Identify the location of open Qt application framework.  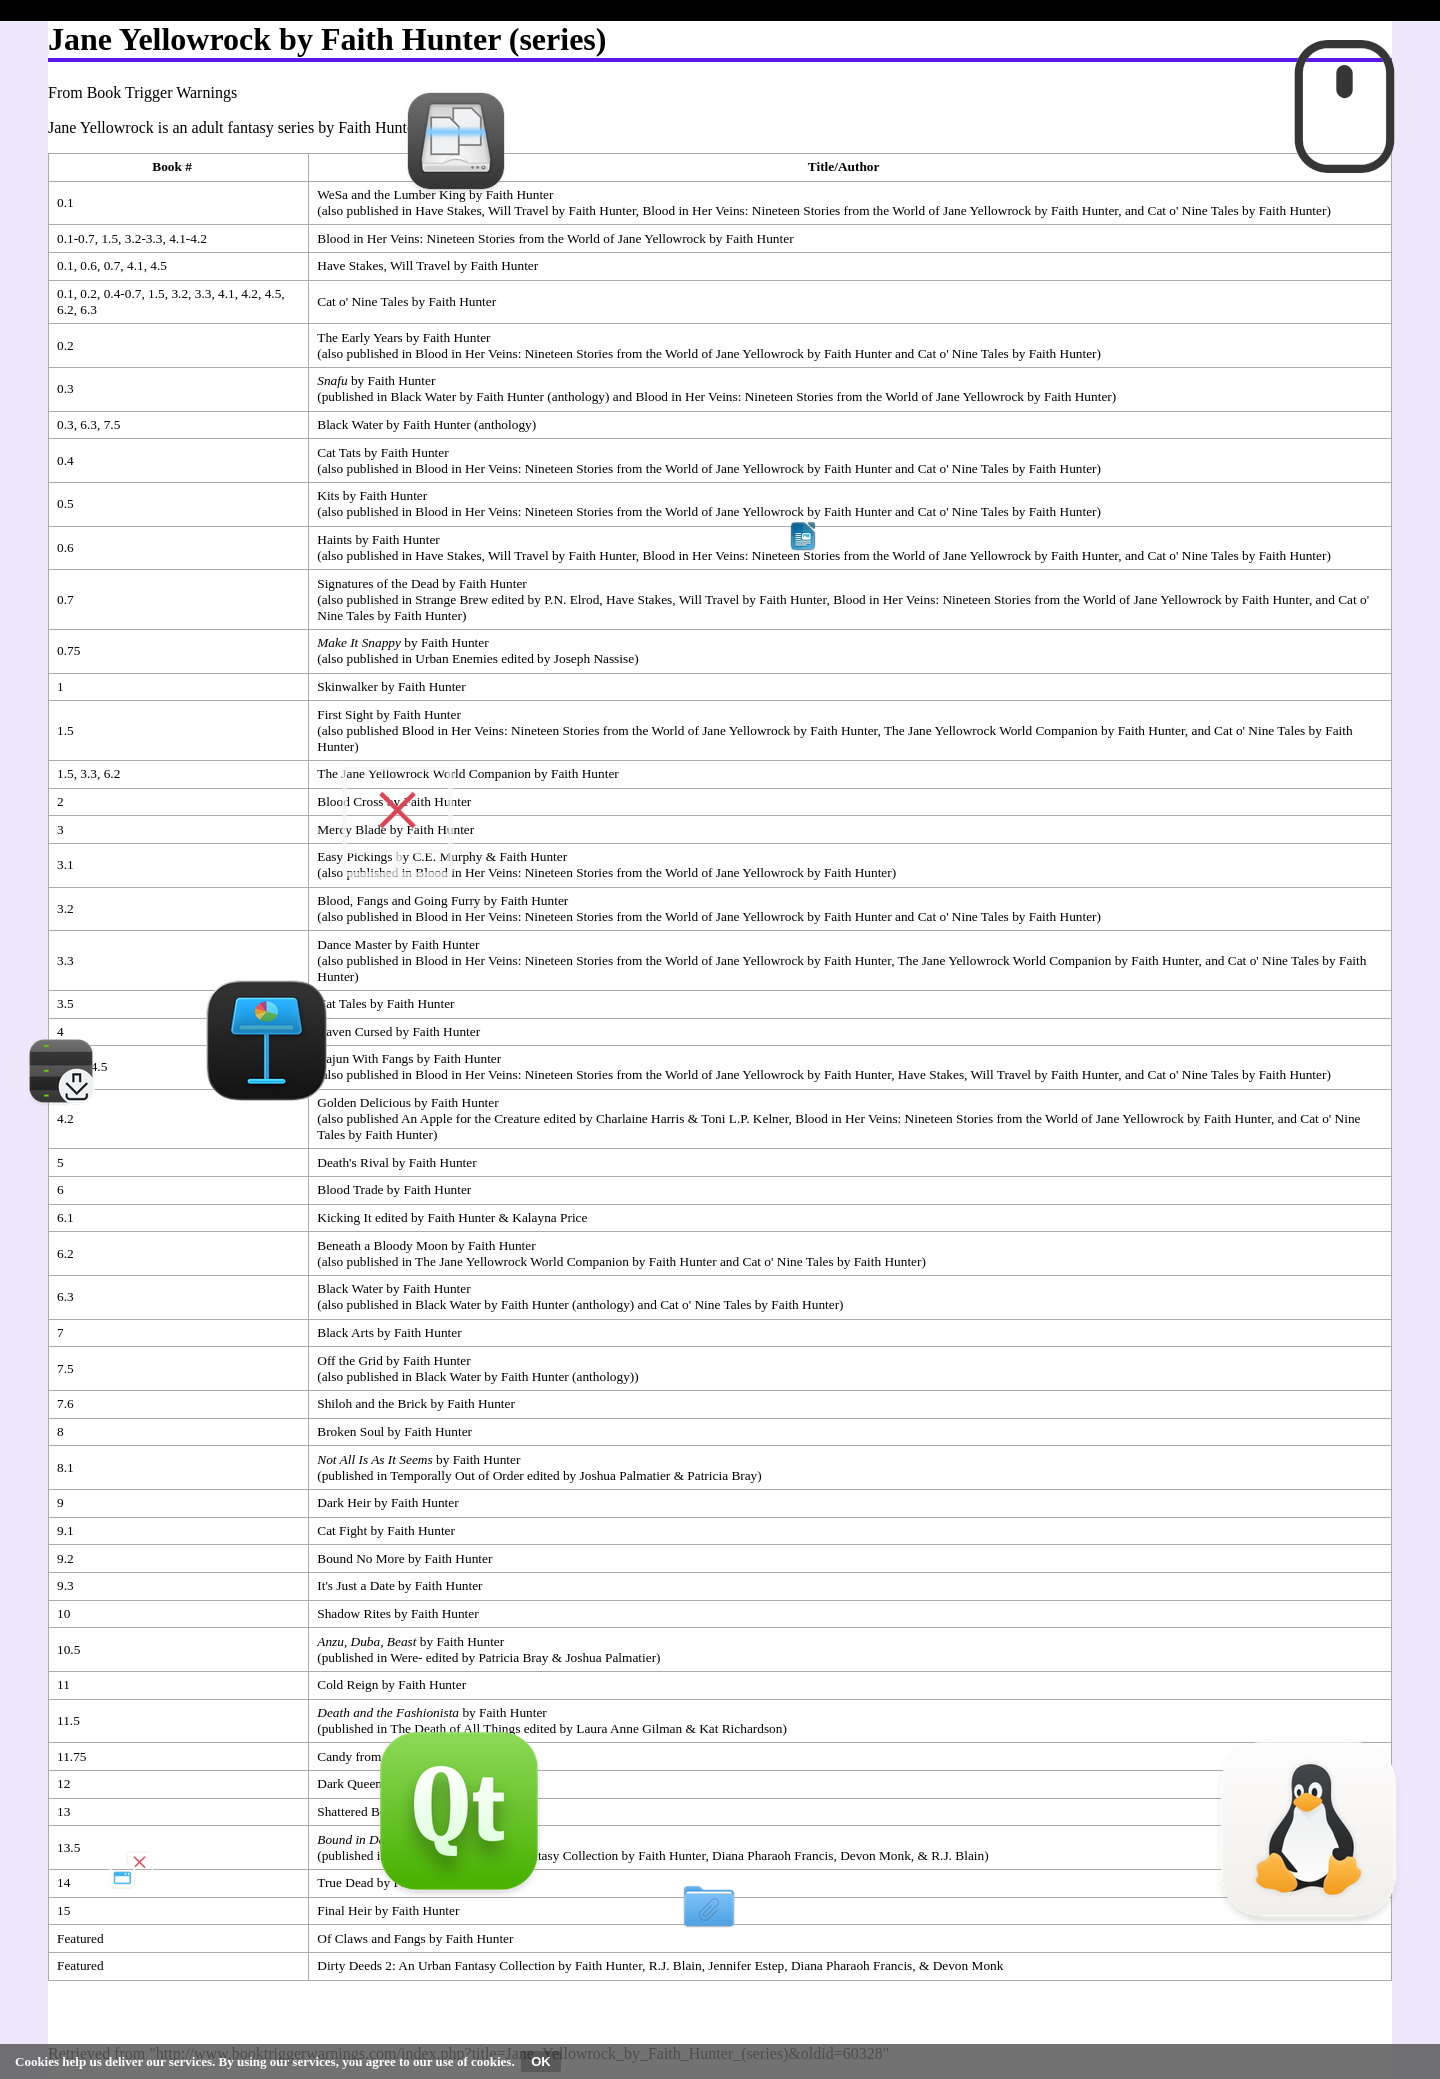
(459, 1811).